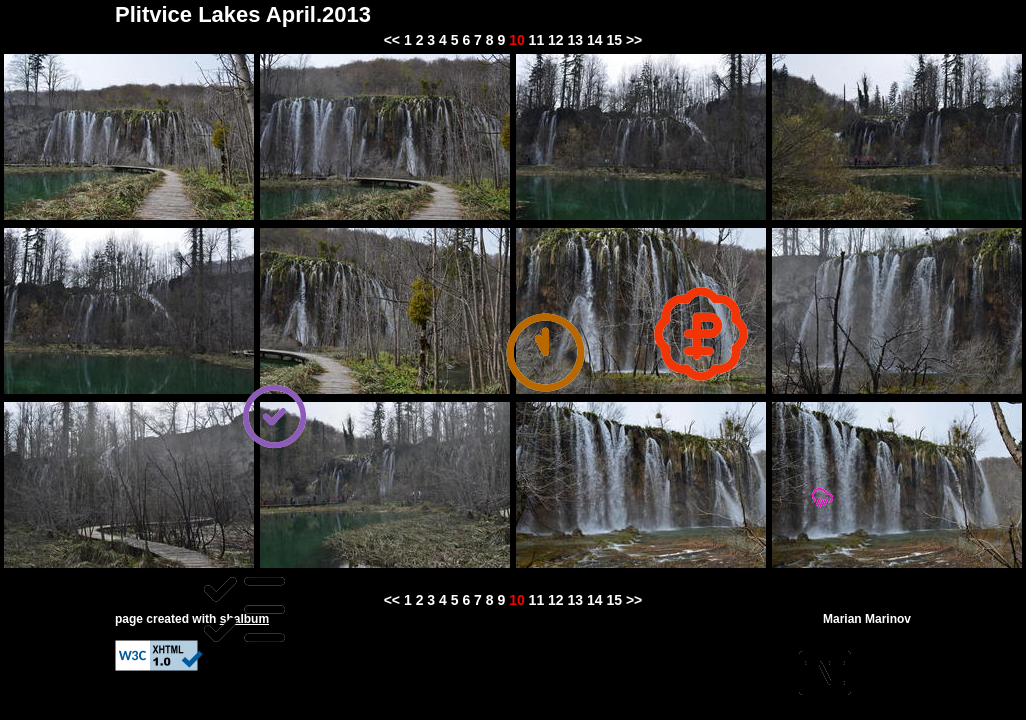  I want to click on indicates 11 o'clock time, so click(545, 352).